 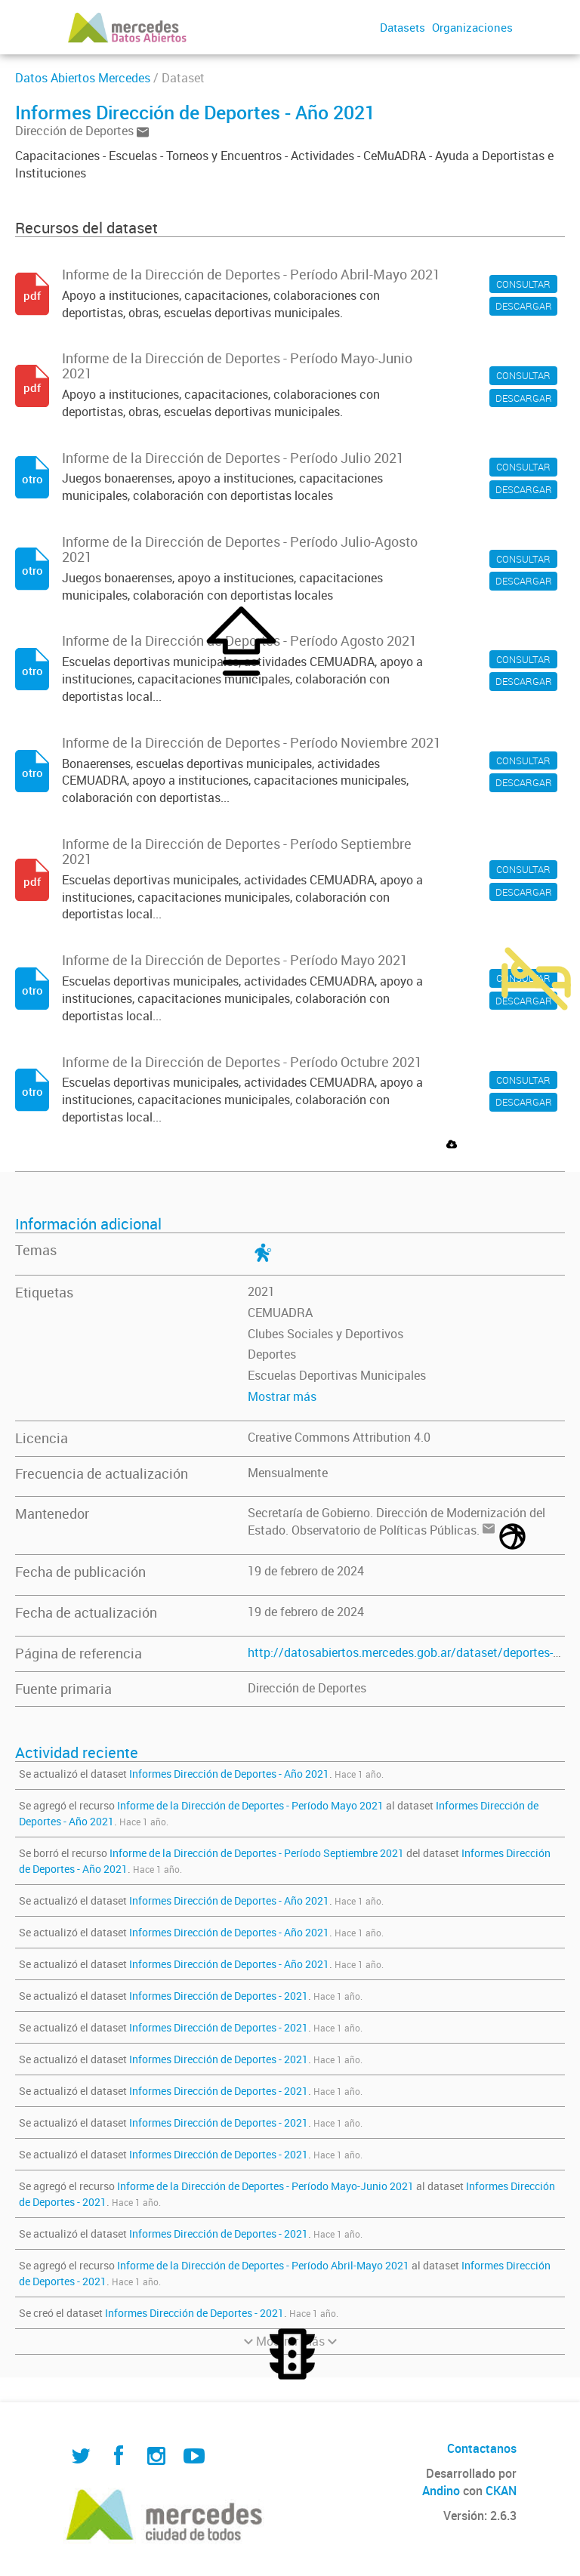 What do you see at coordinates (452, 1144) in the screenshot?
I see `download from cloud storage` at bounding box center [452, 1144].